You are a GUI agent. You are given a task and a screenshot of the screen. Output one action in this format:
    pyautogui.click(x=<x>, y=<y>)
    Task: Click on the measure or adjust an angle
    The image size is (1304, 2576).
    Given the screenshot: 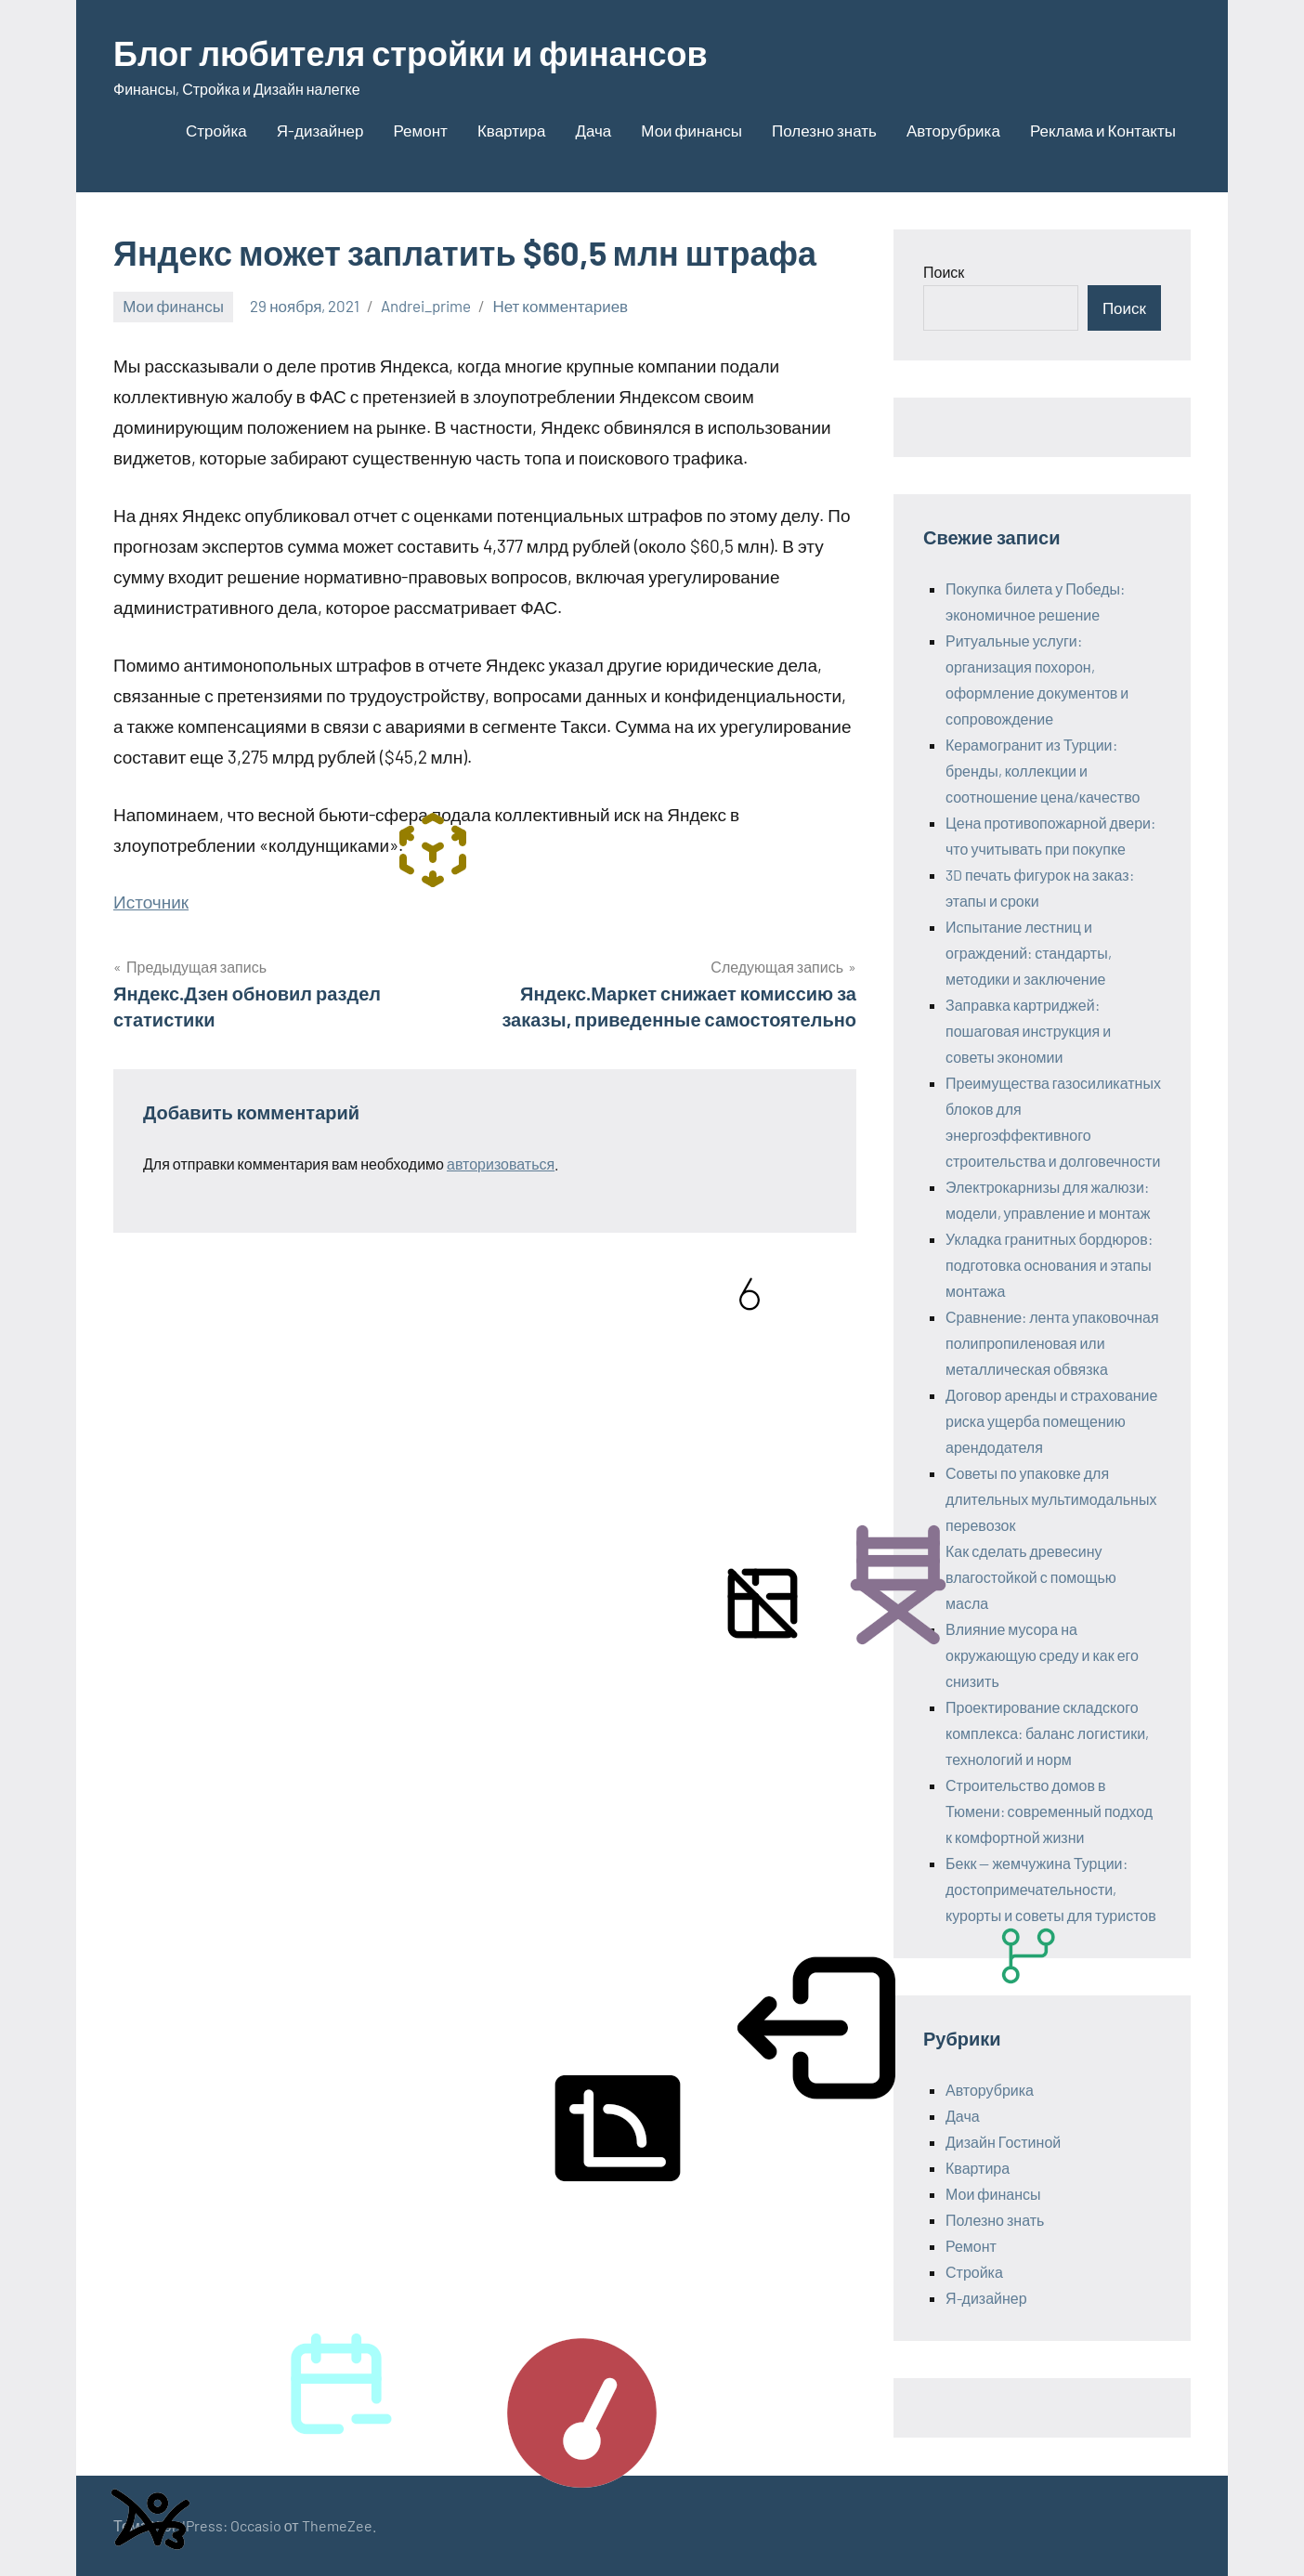 What is the action you would take?
    pyautogui.click(x=618, y=2128)
    